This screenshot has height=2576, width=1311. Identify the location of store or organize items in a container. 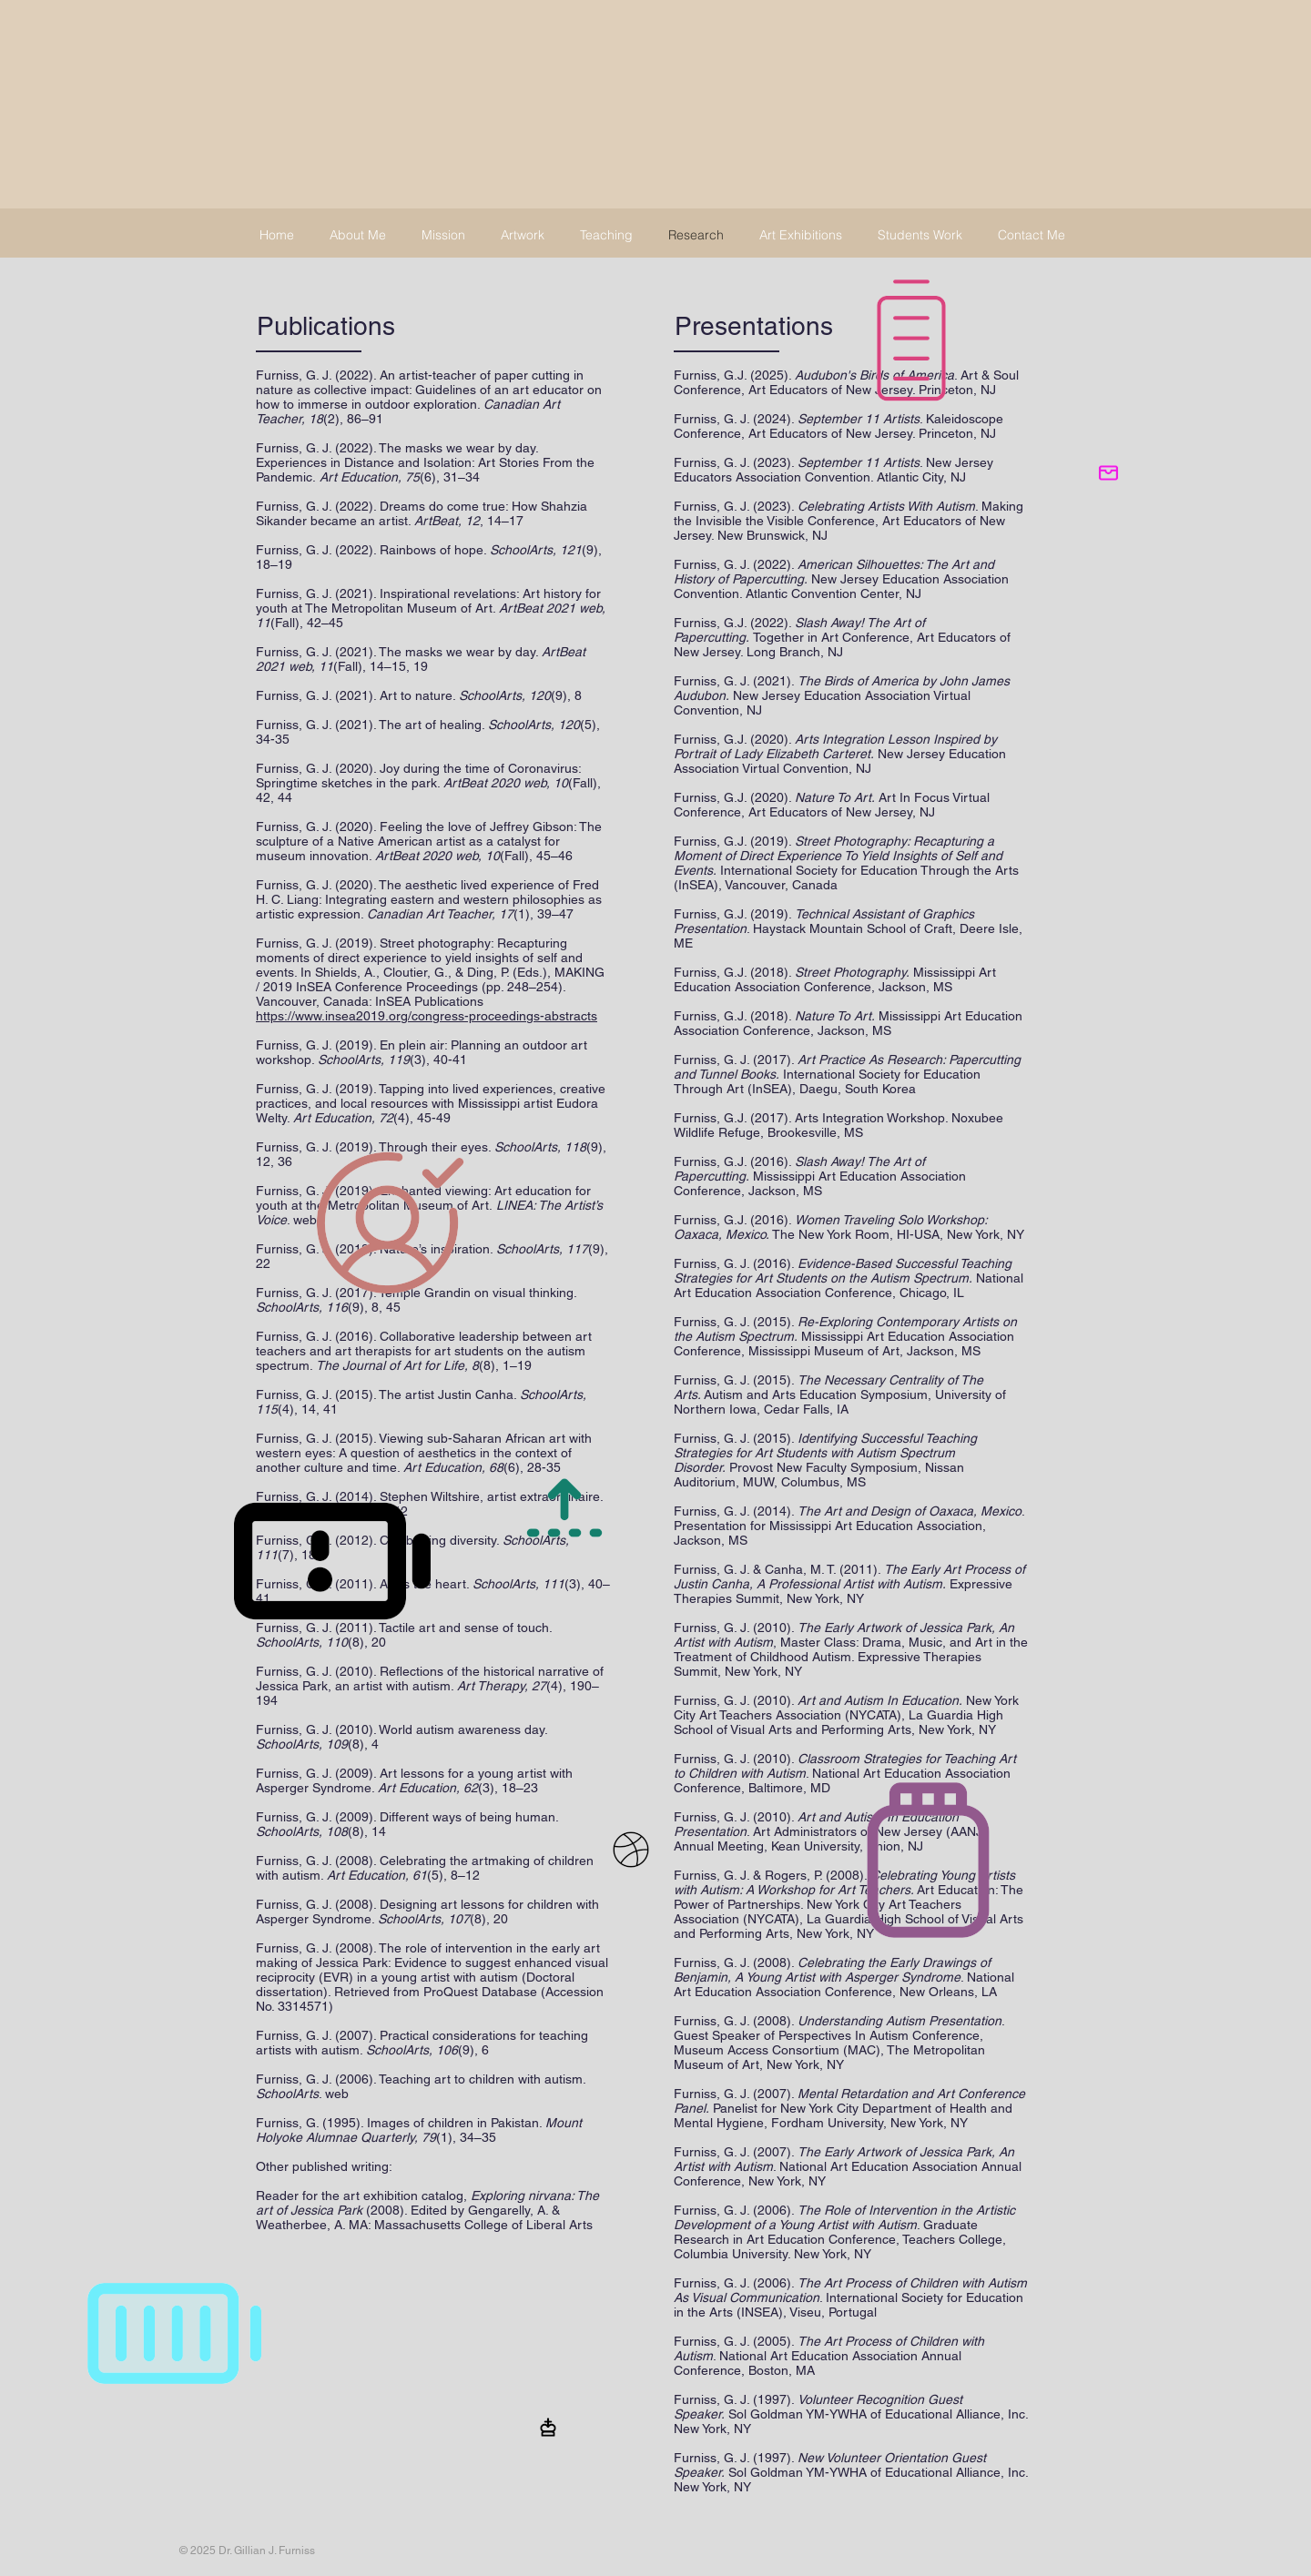
(928, 1860).